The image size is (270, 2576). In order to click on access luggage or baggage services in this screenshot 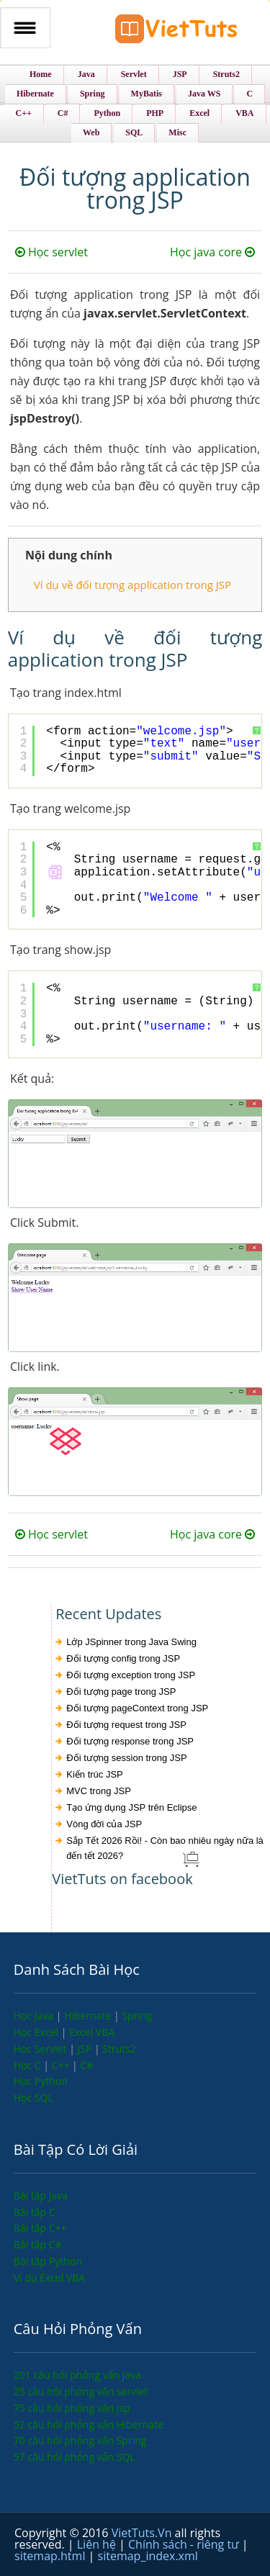, I will do `click(191, 1859)`.